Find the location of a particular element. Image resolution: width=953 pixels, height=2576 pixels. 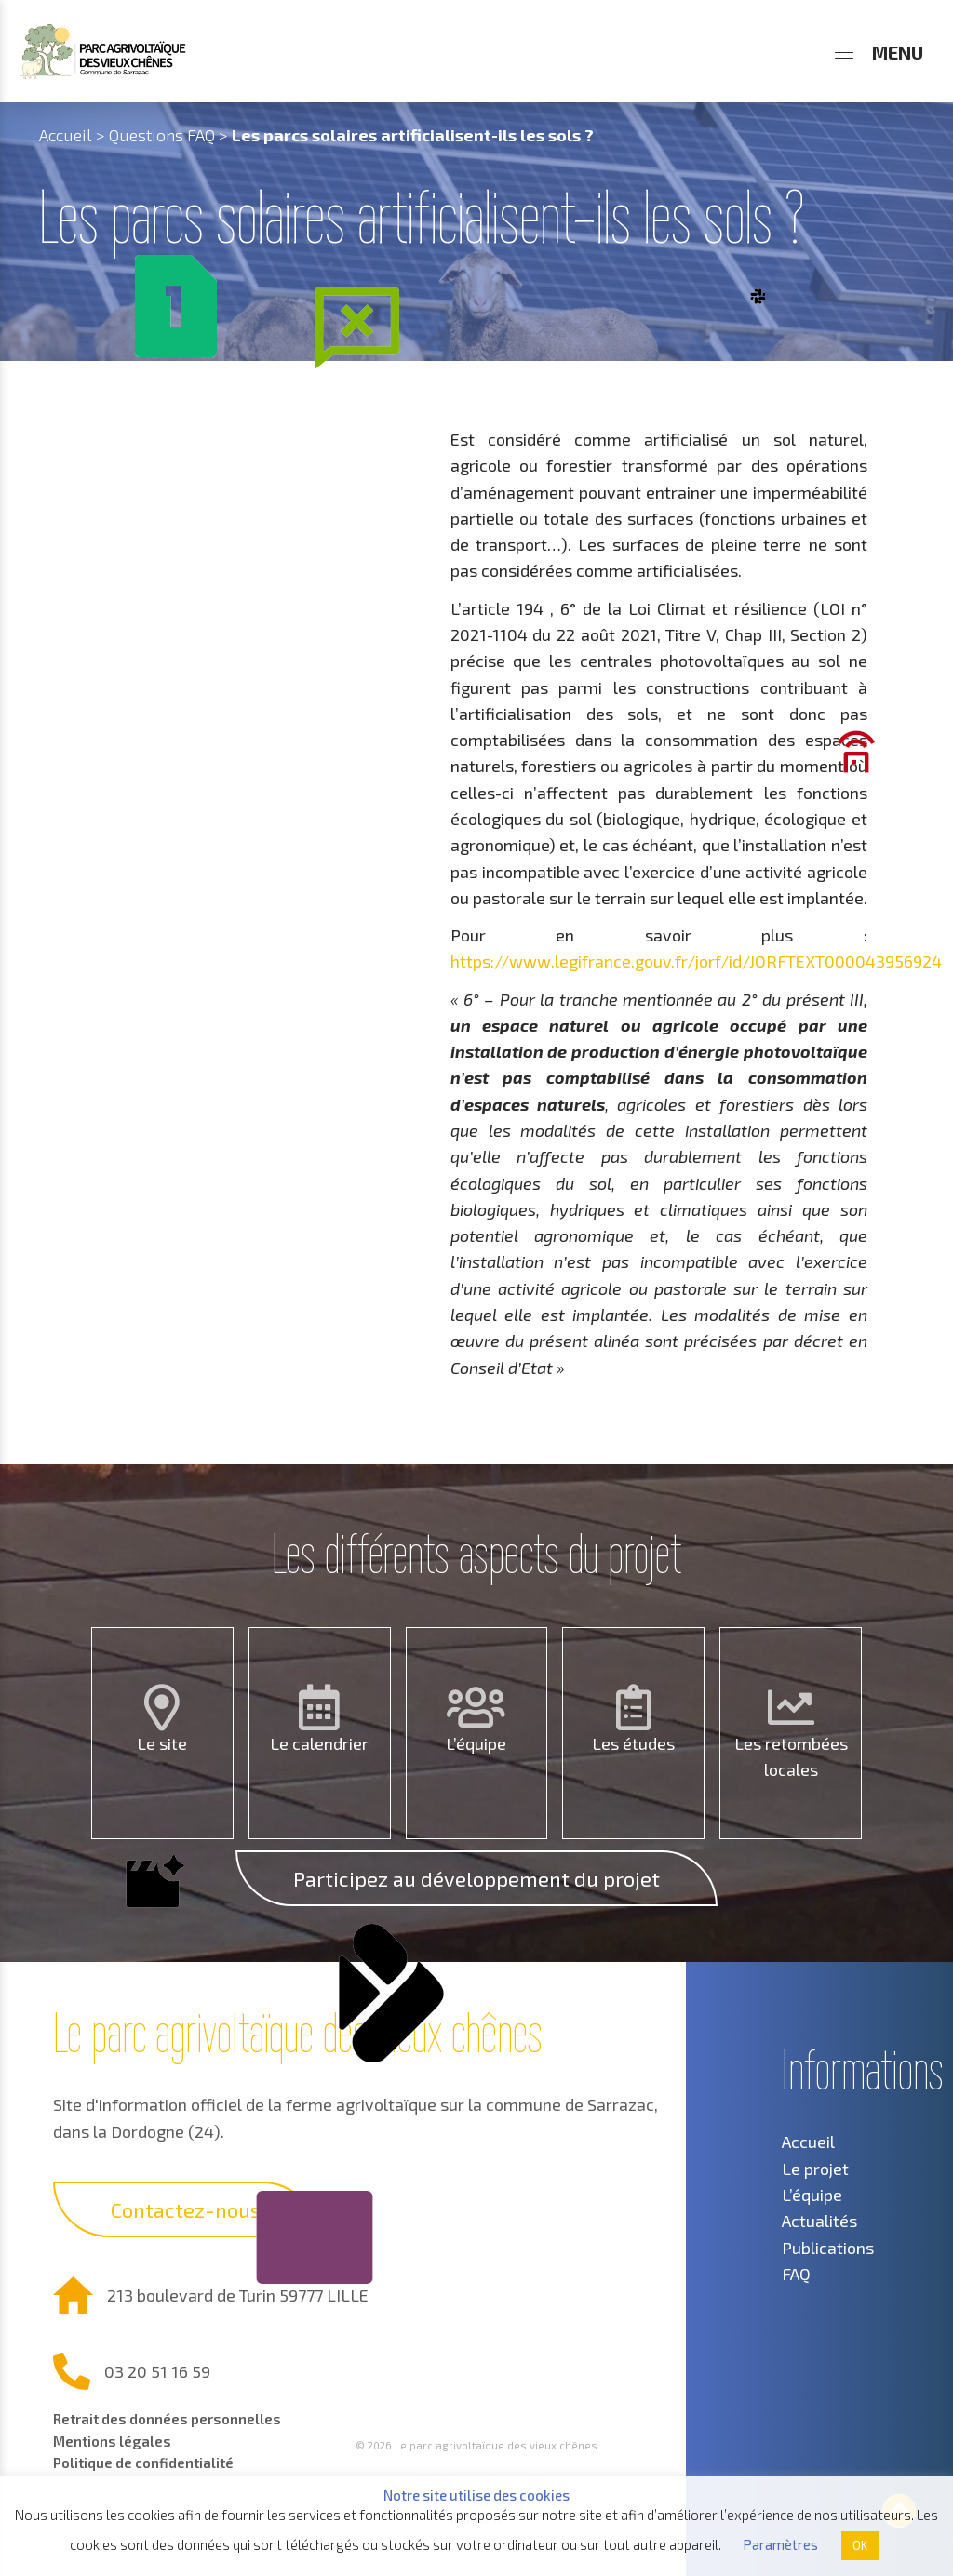

access AI-powered video editing tools is located at coordinates (153, 1884).